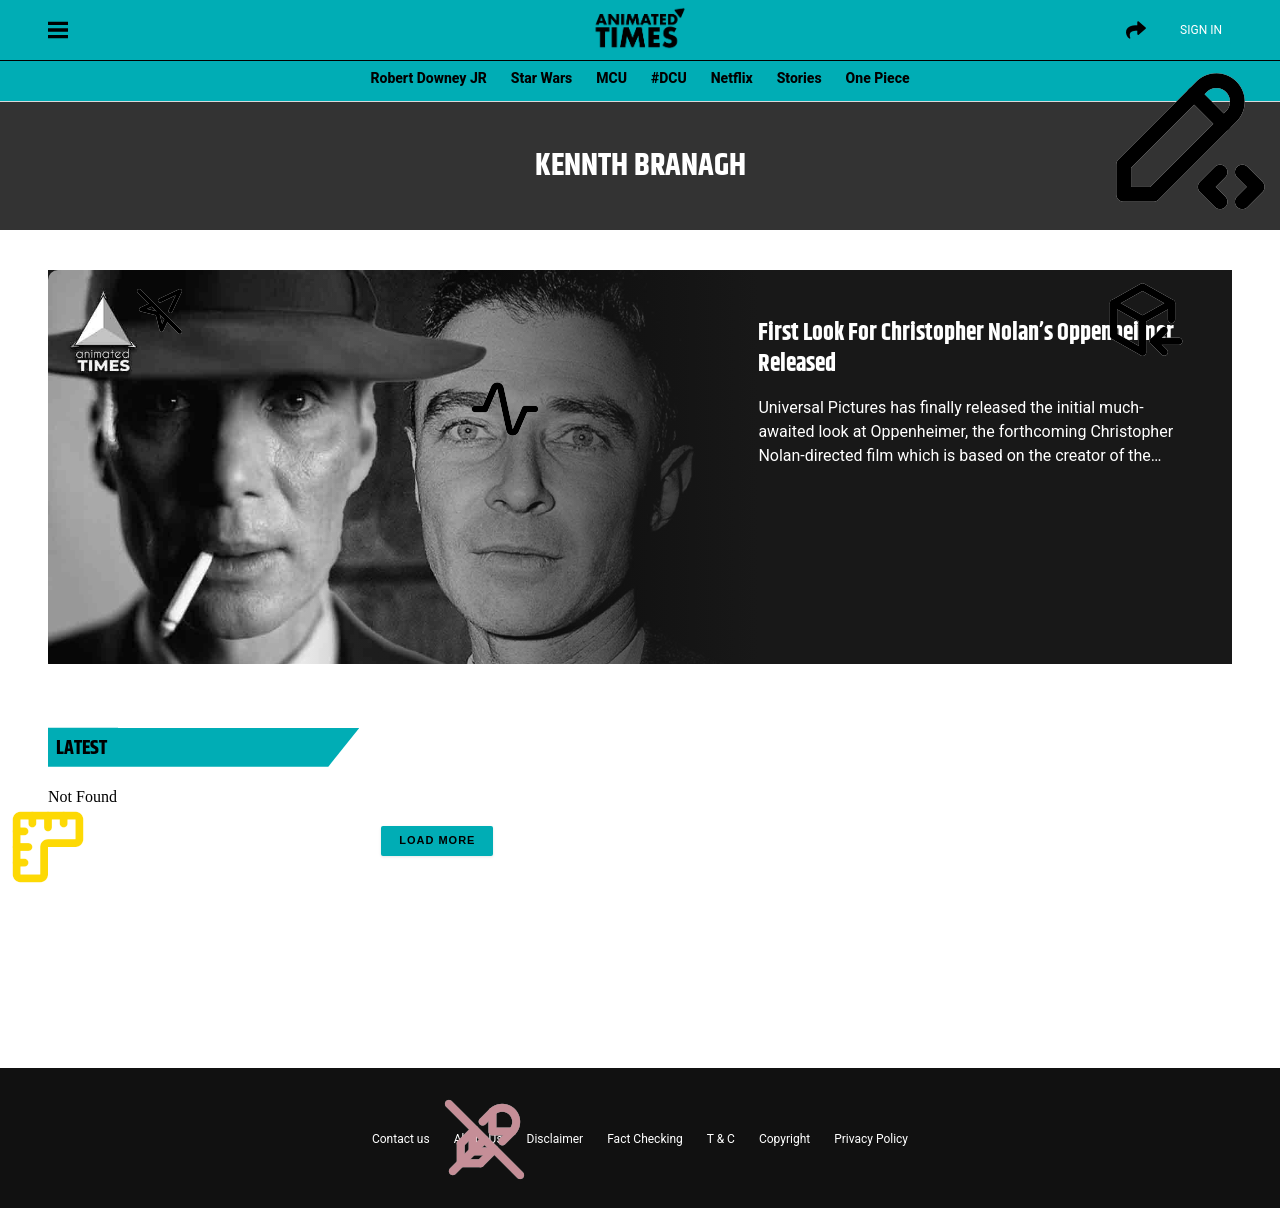  Describe the element at coordinates (159, 311) in the screenshot. I see `navigation or GPS is currently disabled` at that location.